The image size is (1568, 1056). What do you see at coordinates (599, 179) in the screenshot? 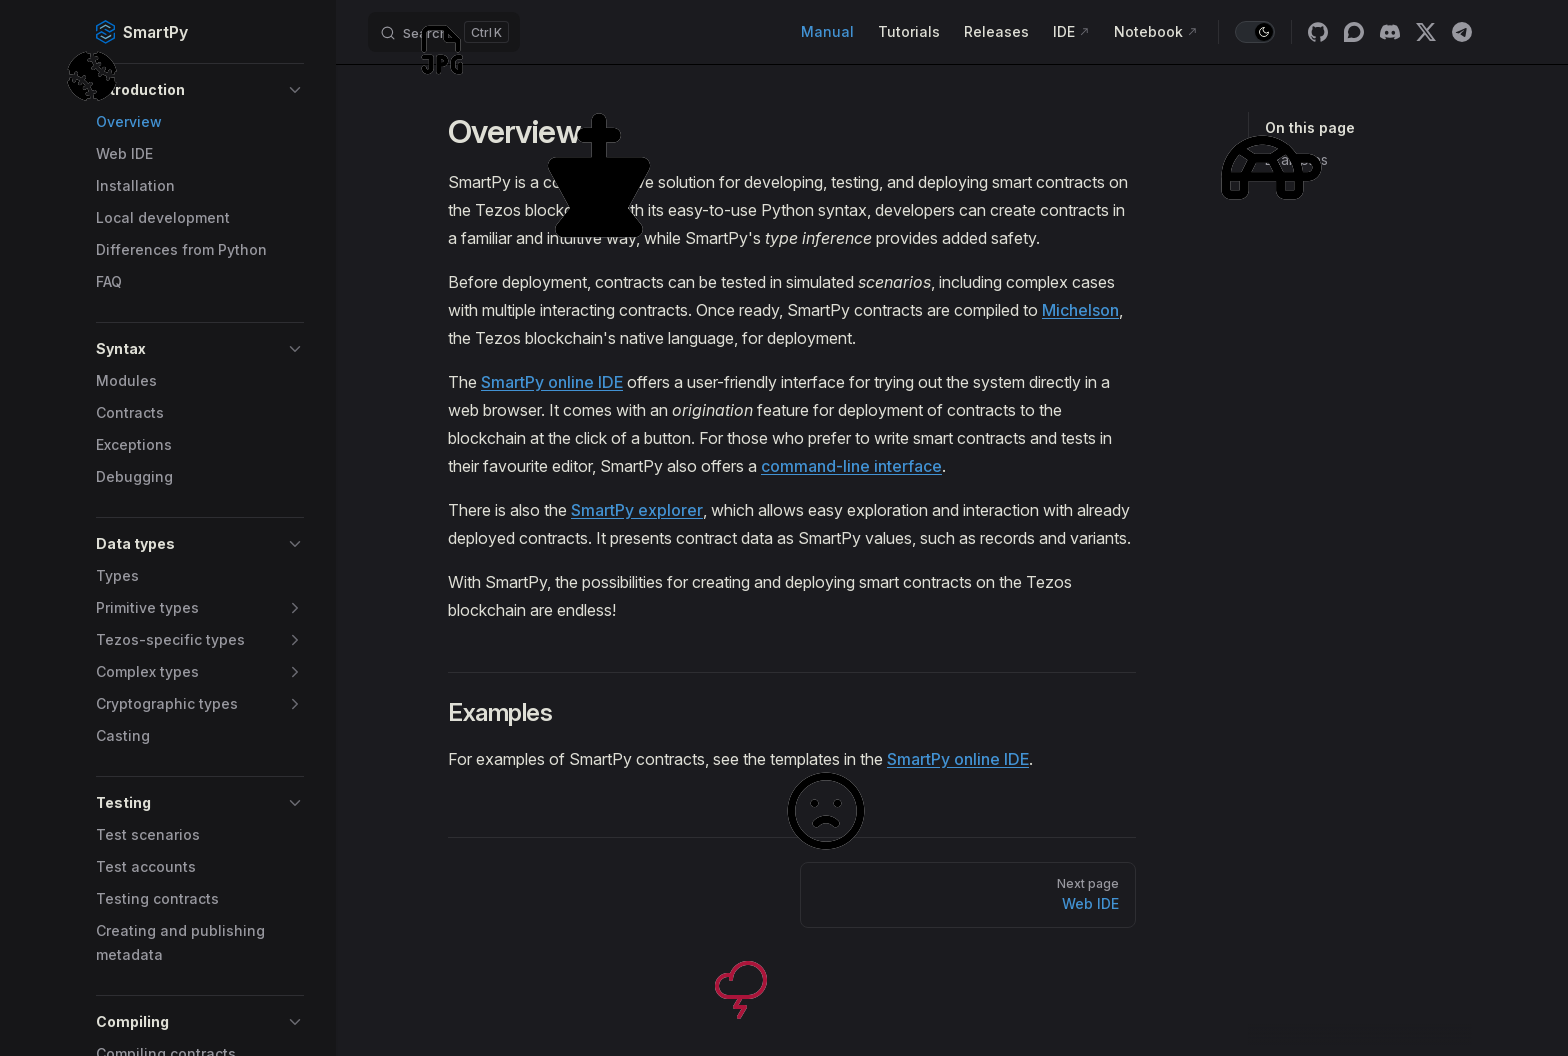
I see `chess king piece indicator` at bounding box center [599, 179].